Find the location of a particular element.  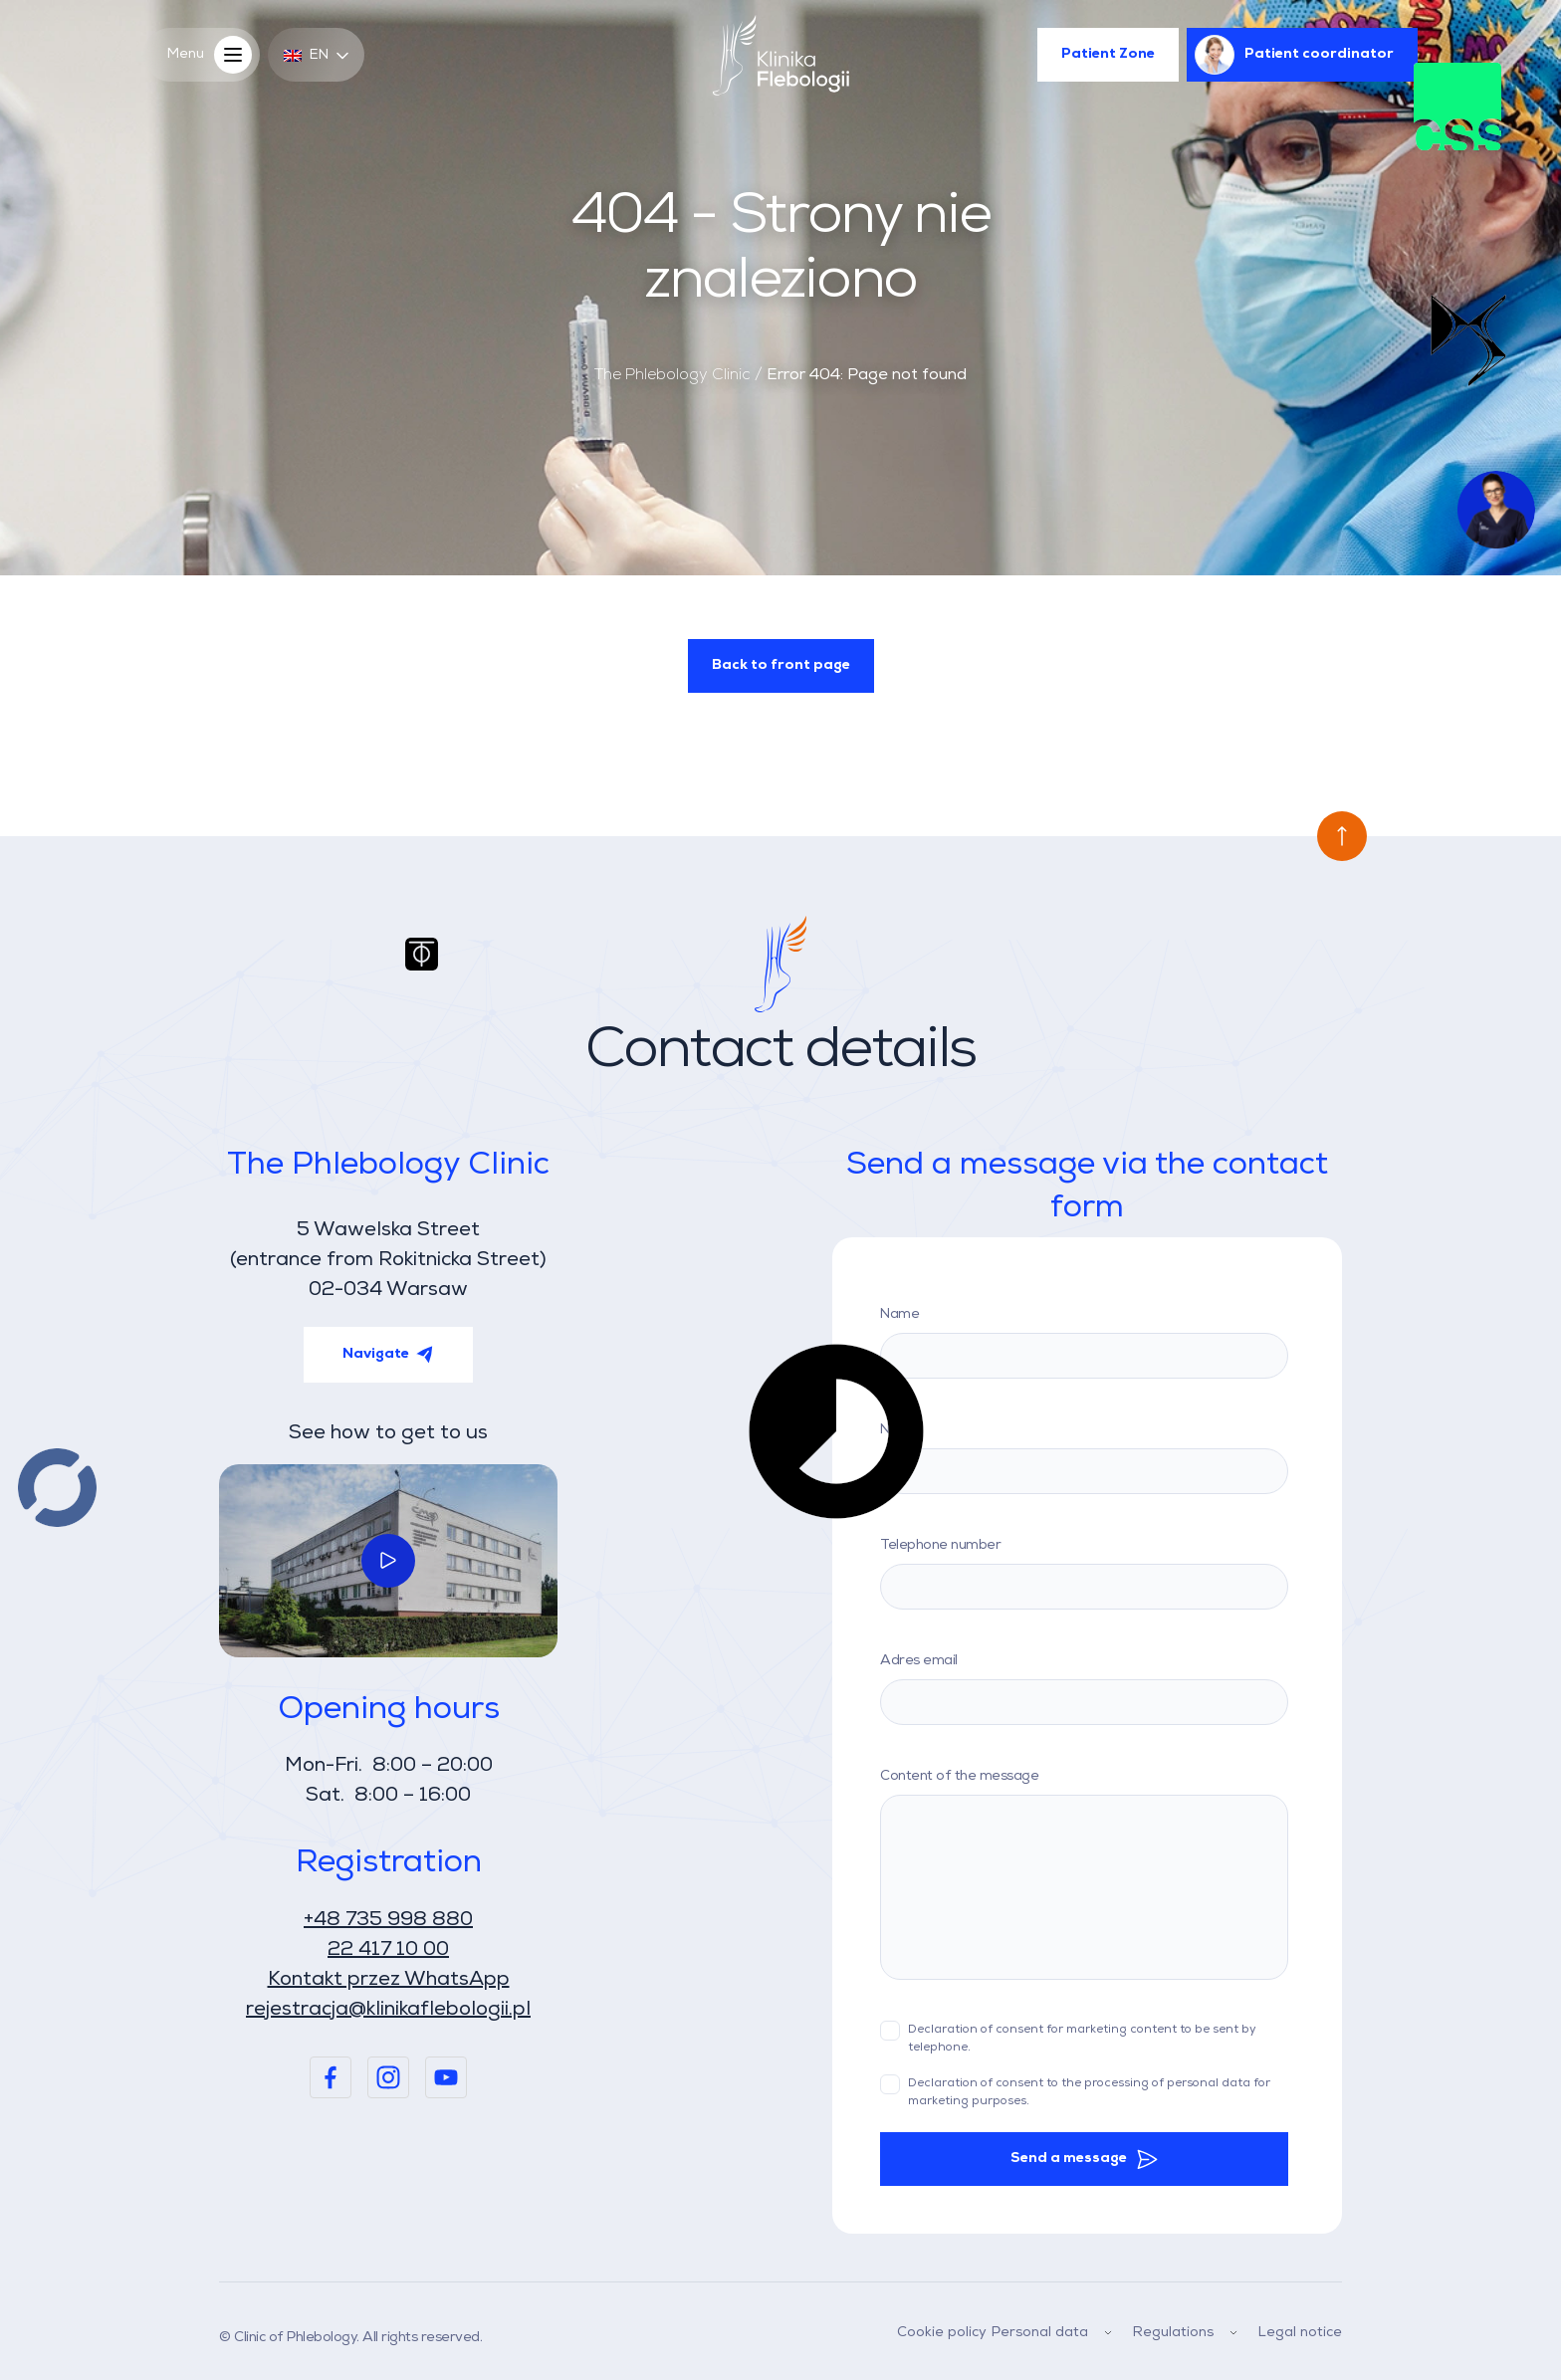

DS Automobiles brand logo is located at coordinates (1468, 340).